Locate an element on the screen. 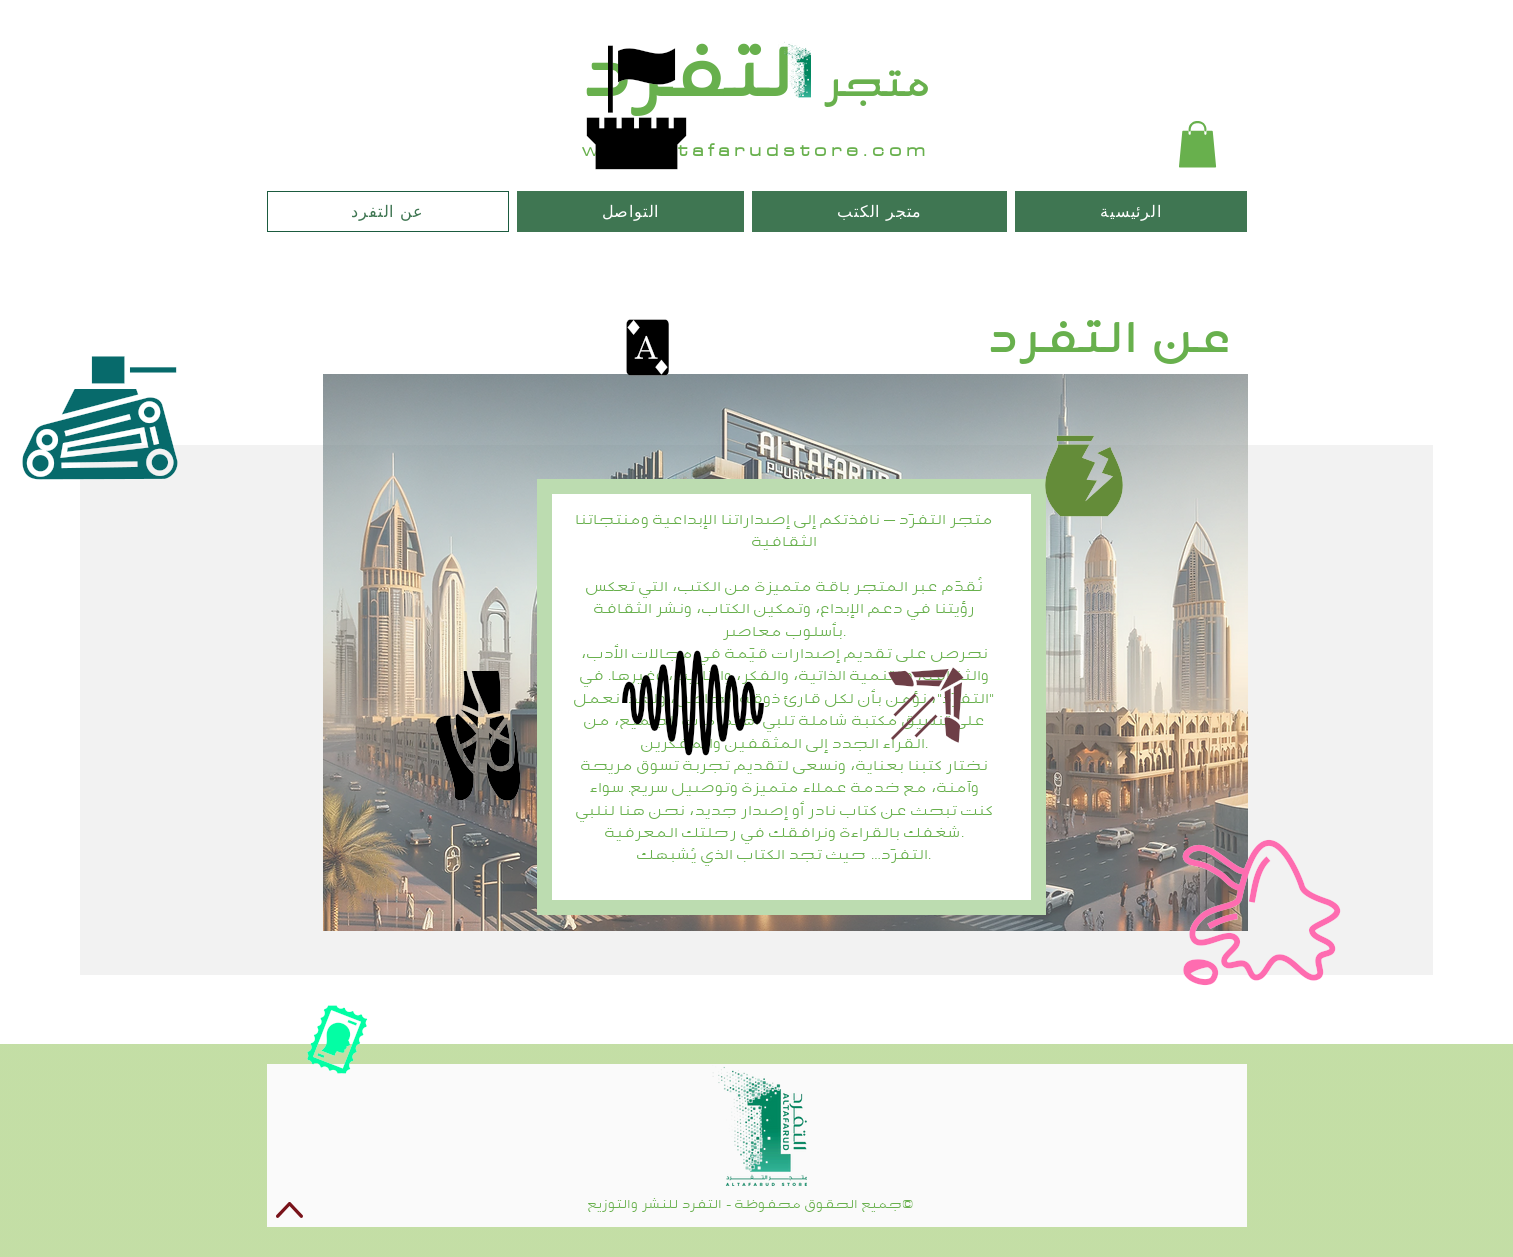 The height and width of the screenshot is (1257, 1513). equip armored boomerang weapon is located at coordinates (926, 705).